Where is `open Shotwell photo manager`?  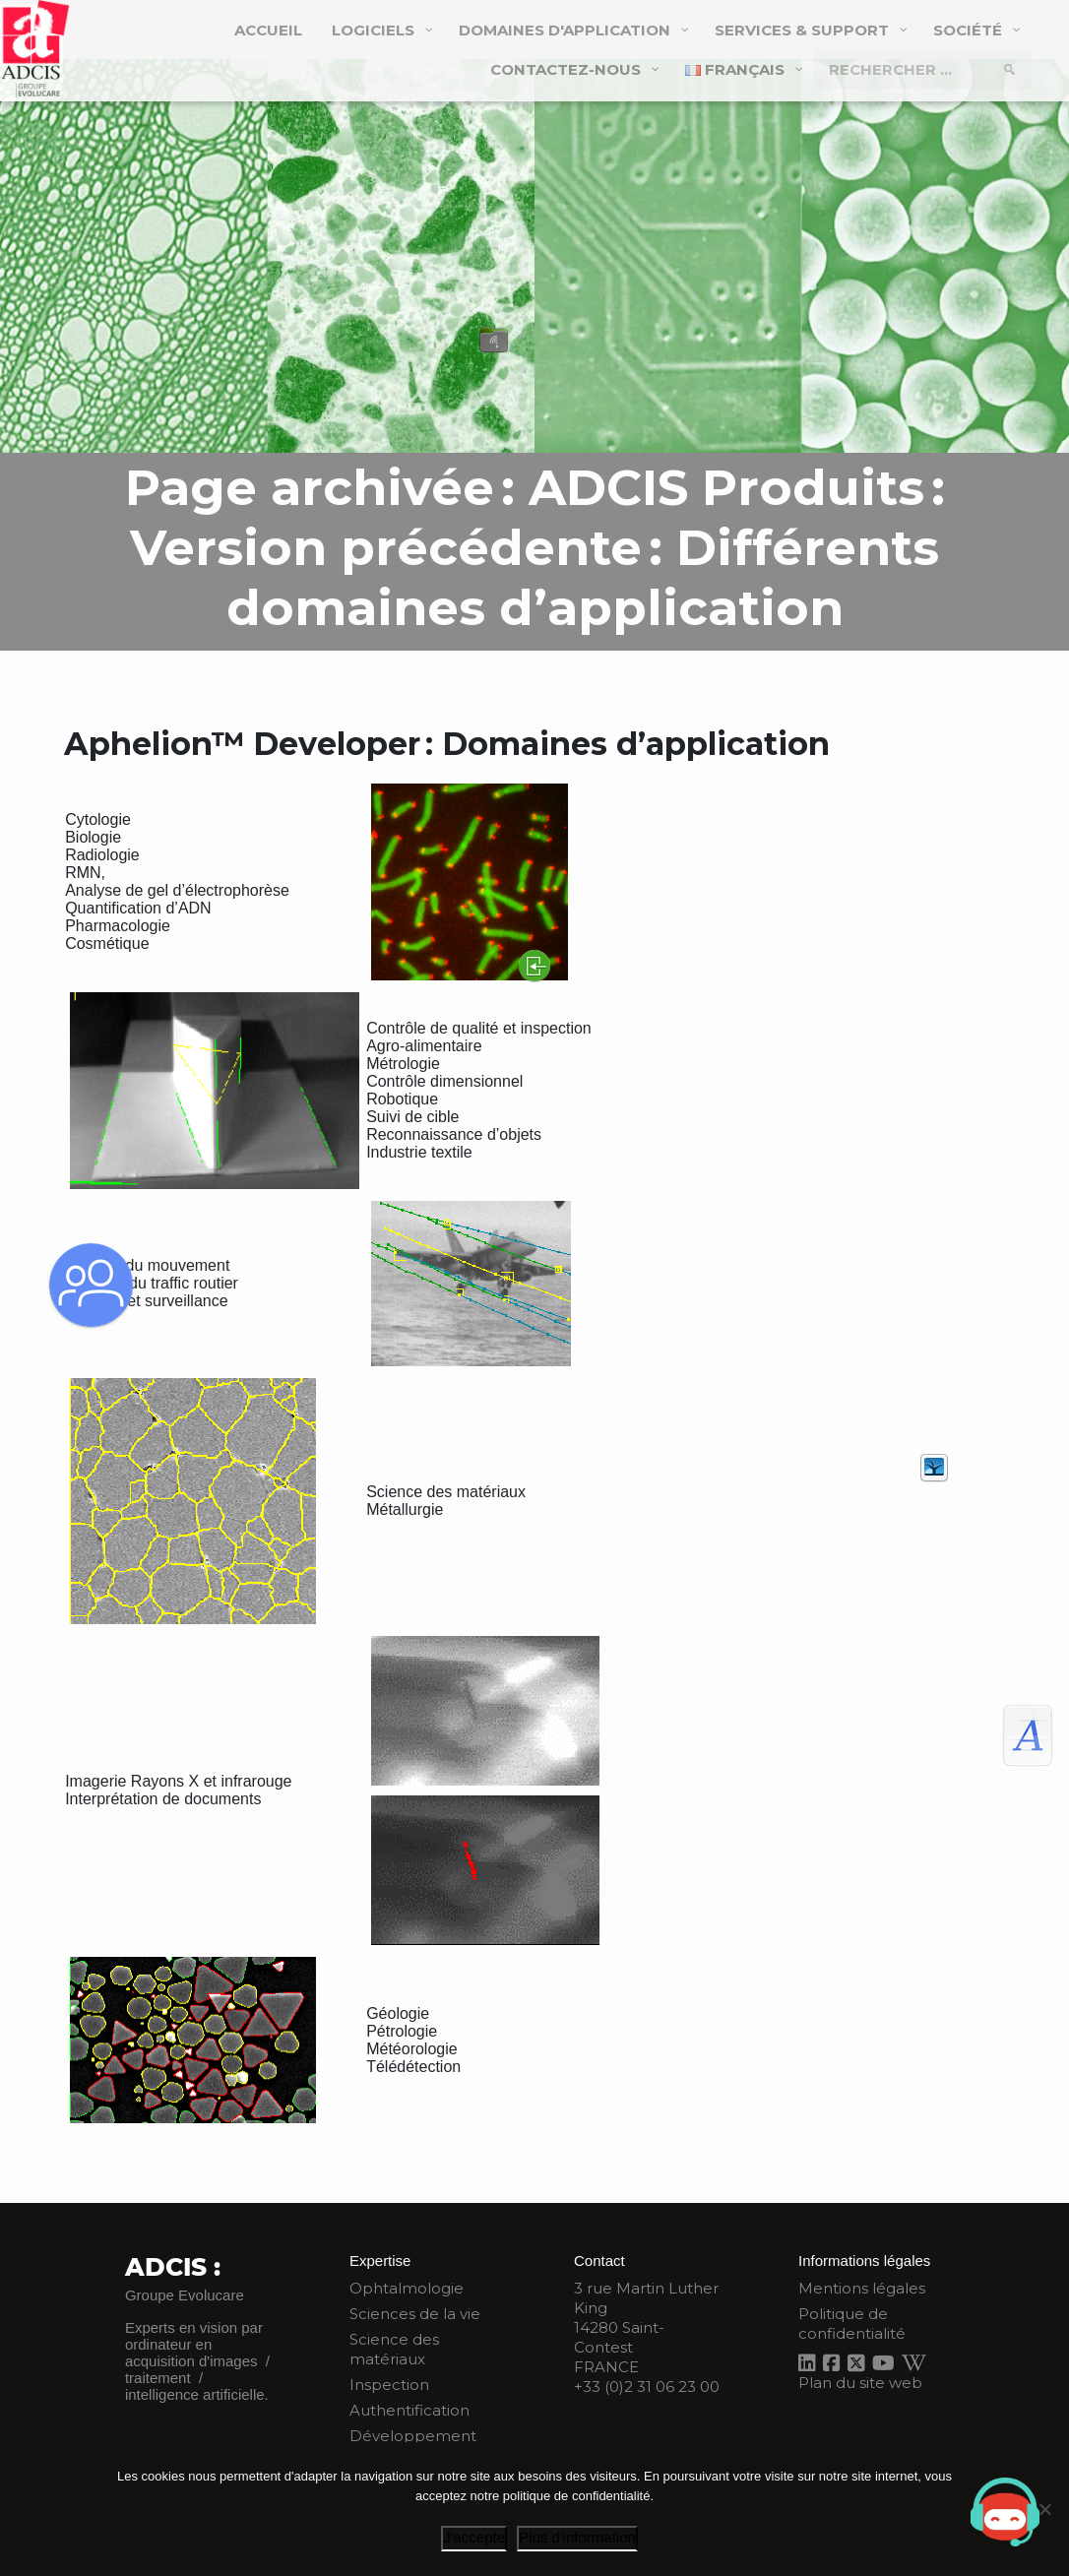
open Shotwell photo manager is located at coordinates (934, 1468).